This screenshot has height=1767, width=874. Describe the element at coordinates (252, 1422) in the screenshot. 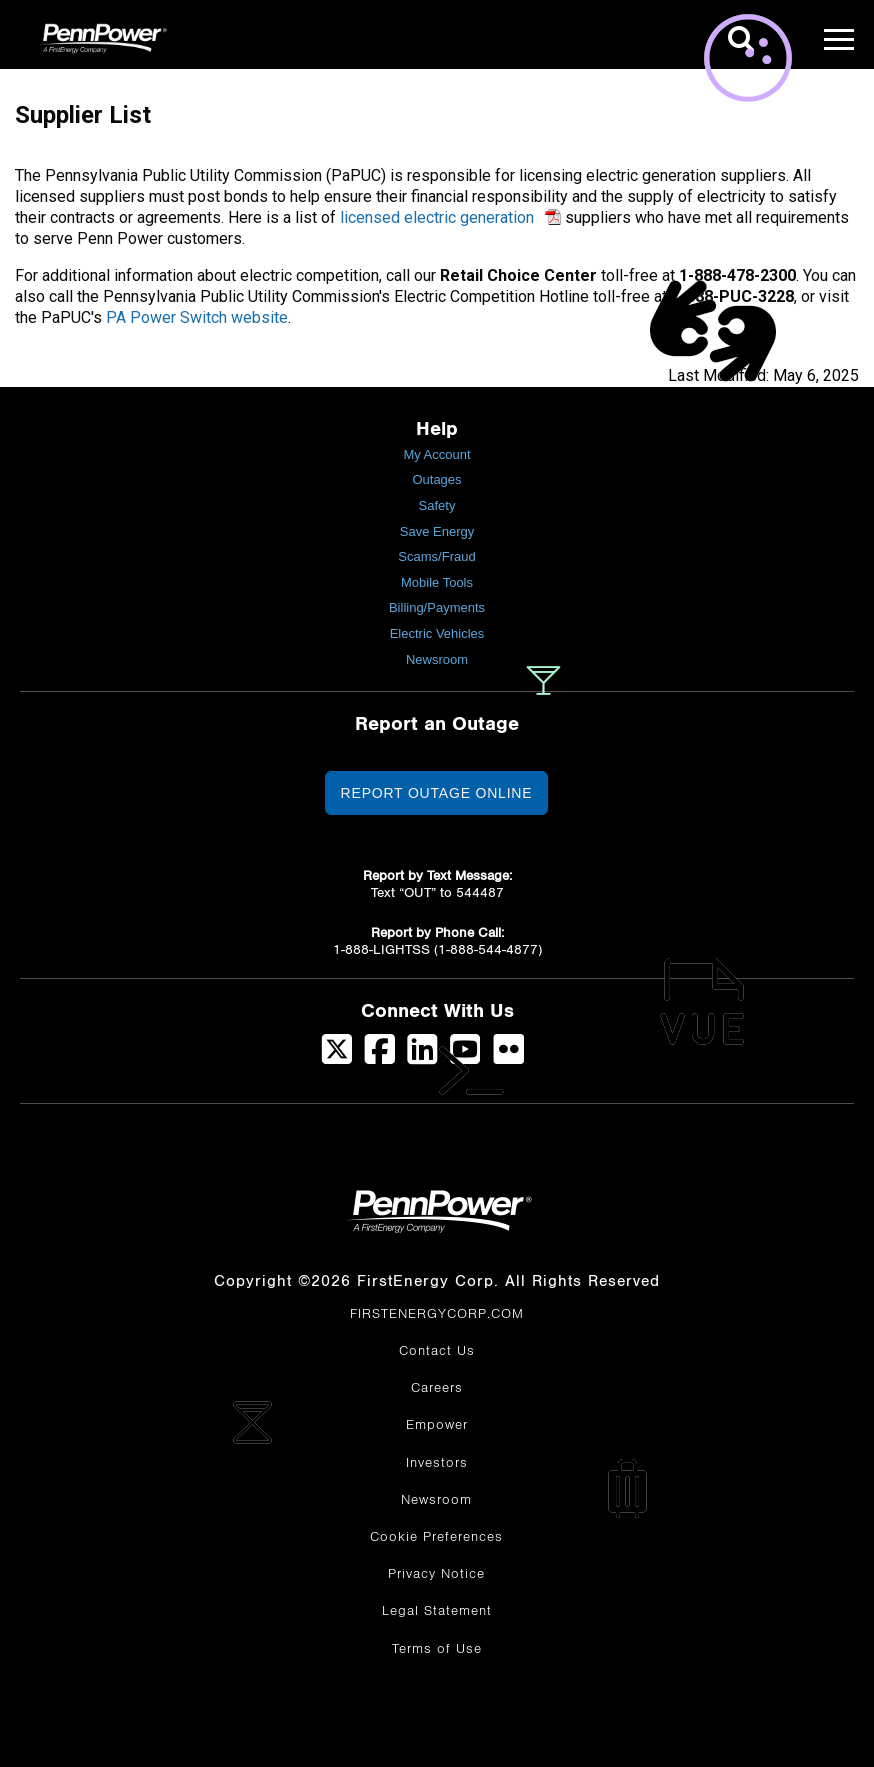

I see `indicates high time remaining or early stage of a process` at that location.